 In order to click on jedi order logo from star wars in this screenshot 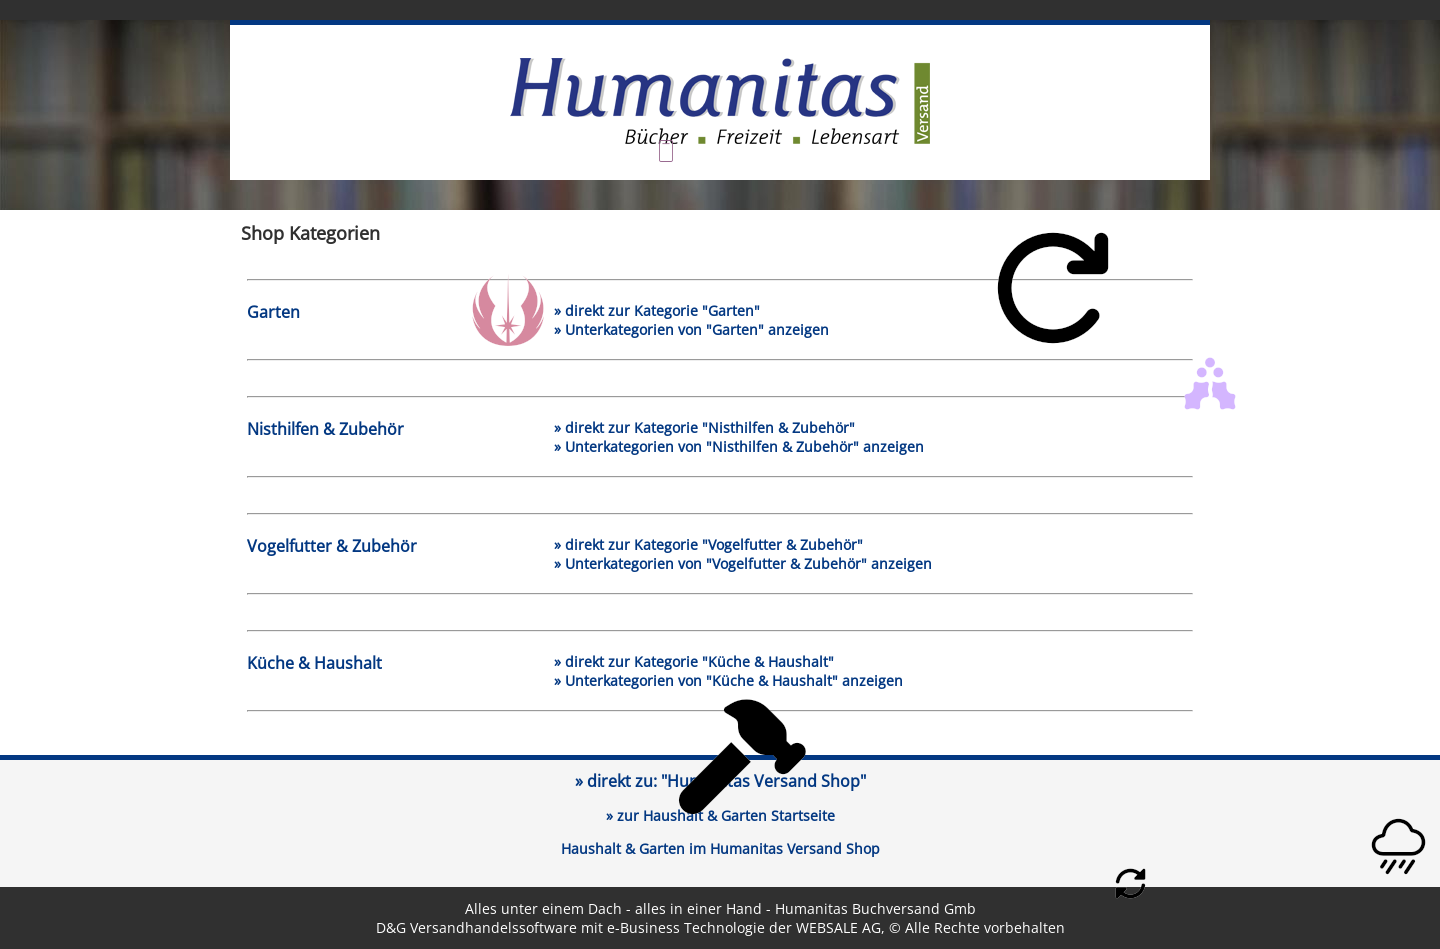, I will do `click(508, 310)`.